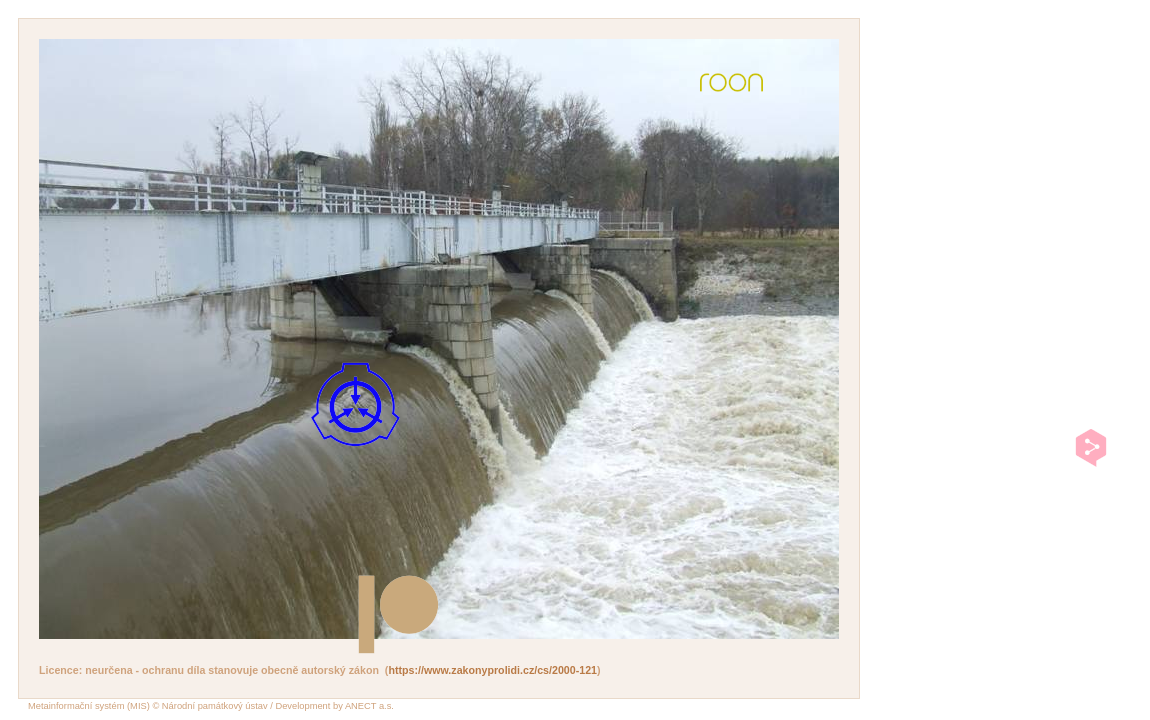  What do you see at coordinates (397, 614) in the screenshot?
I see `link to patreon profile or page` at bounding box center [397, 614].